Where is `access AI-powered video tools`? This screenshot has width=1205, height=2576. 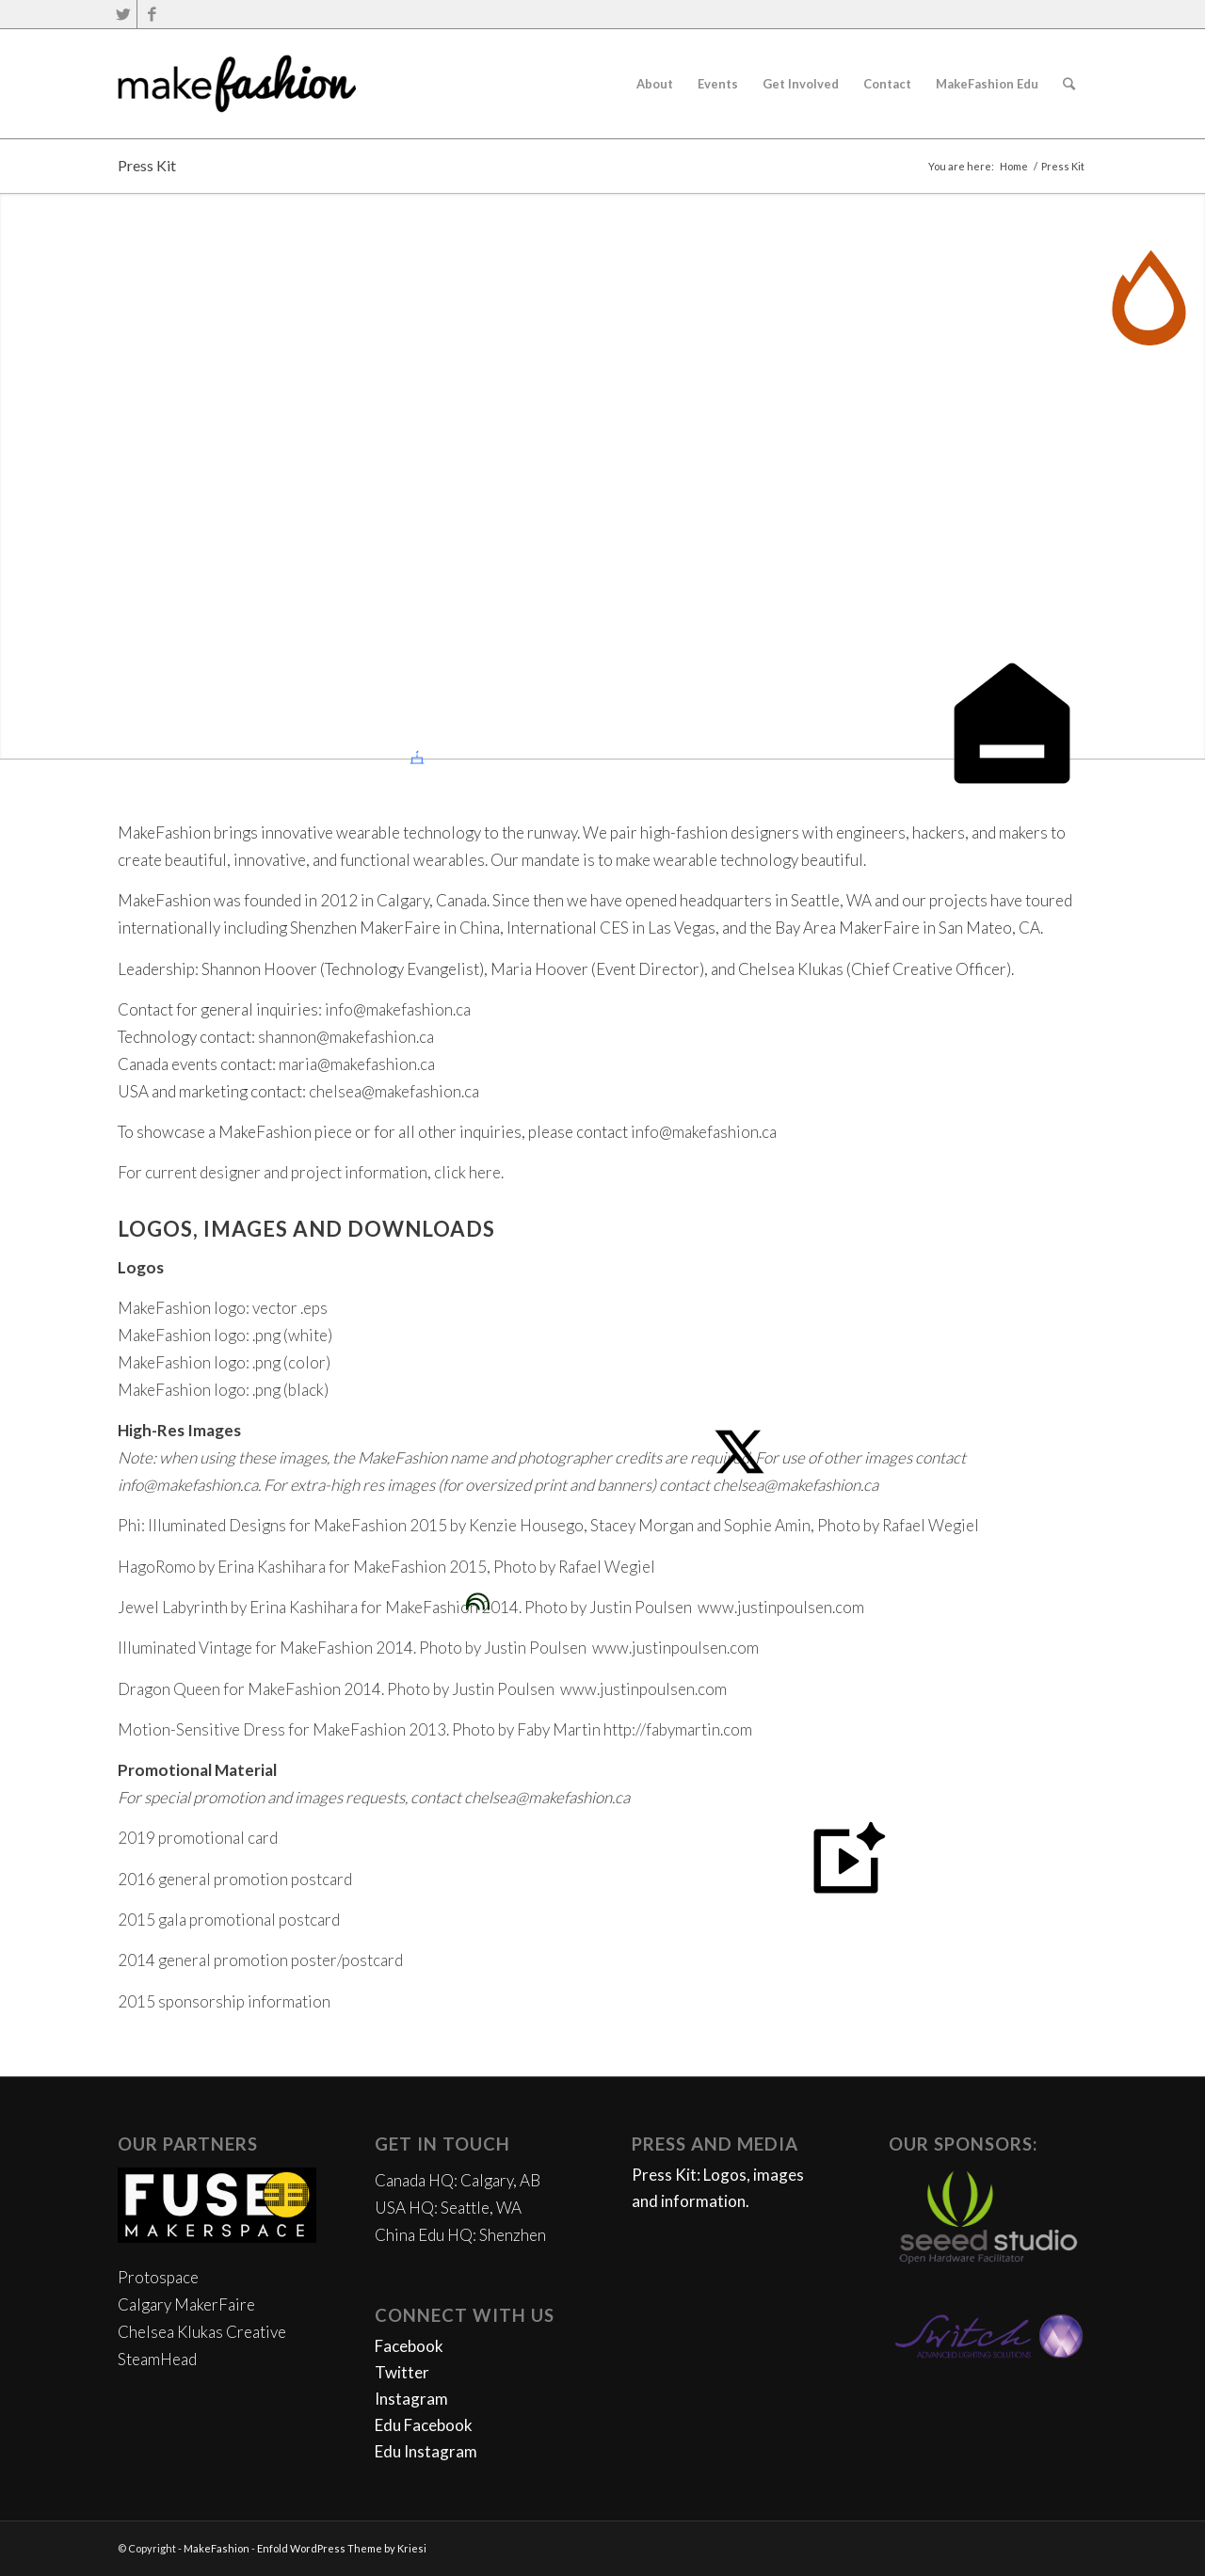 access AI-powered video tools is located at coordinates (845, 1861).